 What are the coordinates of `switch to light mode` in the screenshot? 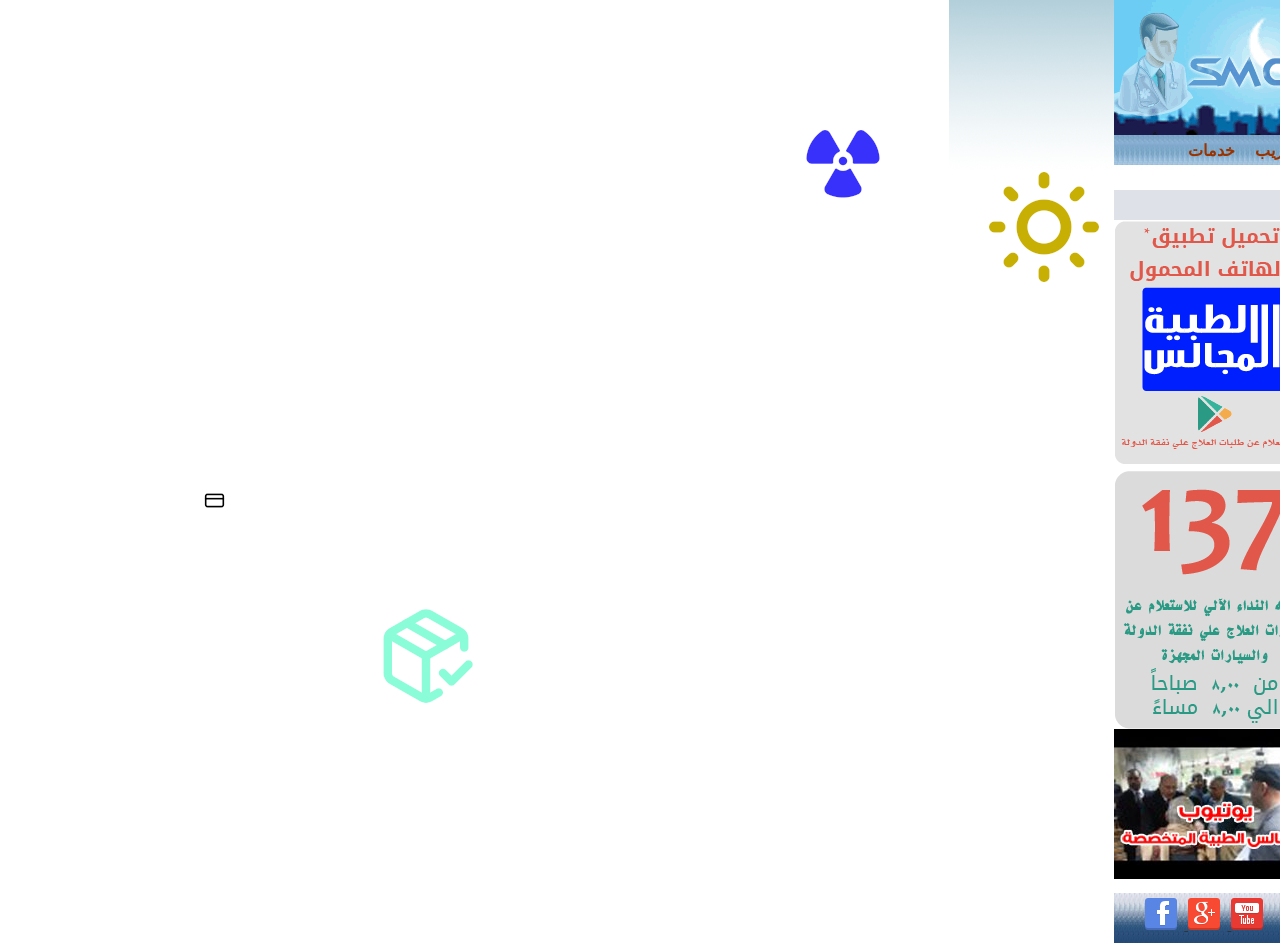 It's located at (1044, 227).